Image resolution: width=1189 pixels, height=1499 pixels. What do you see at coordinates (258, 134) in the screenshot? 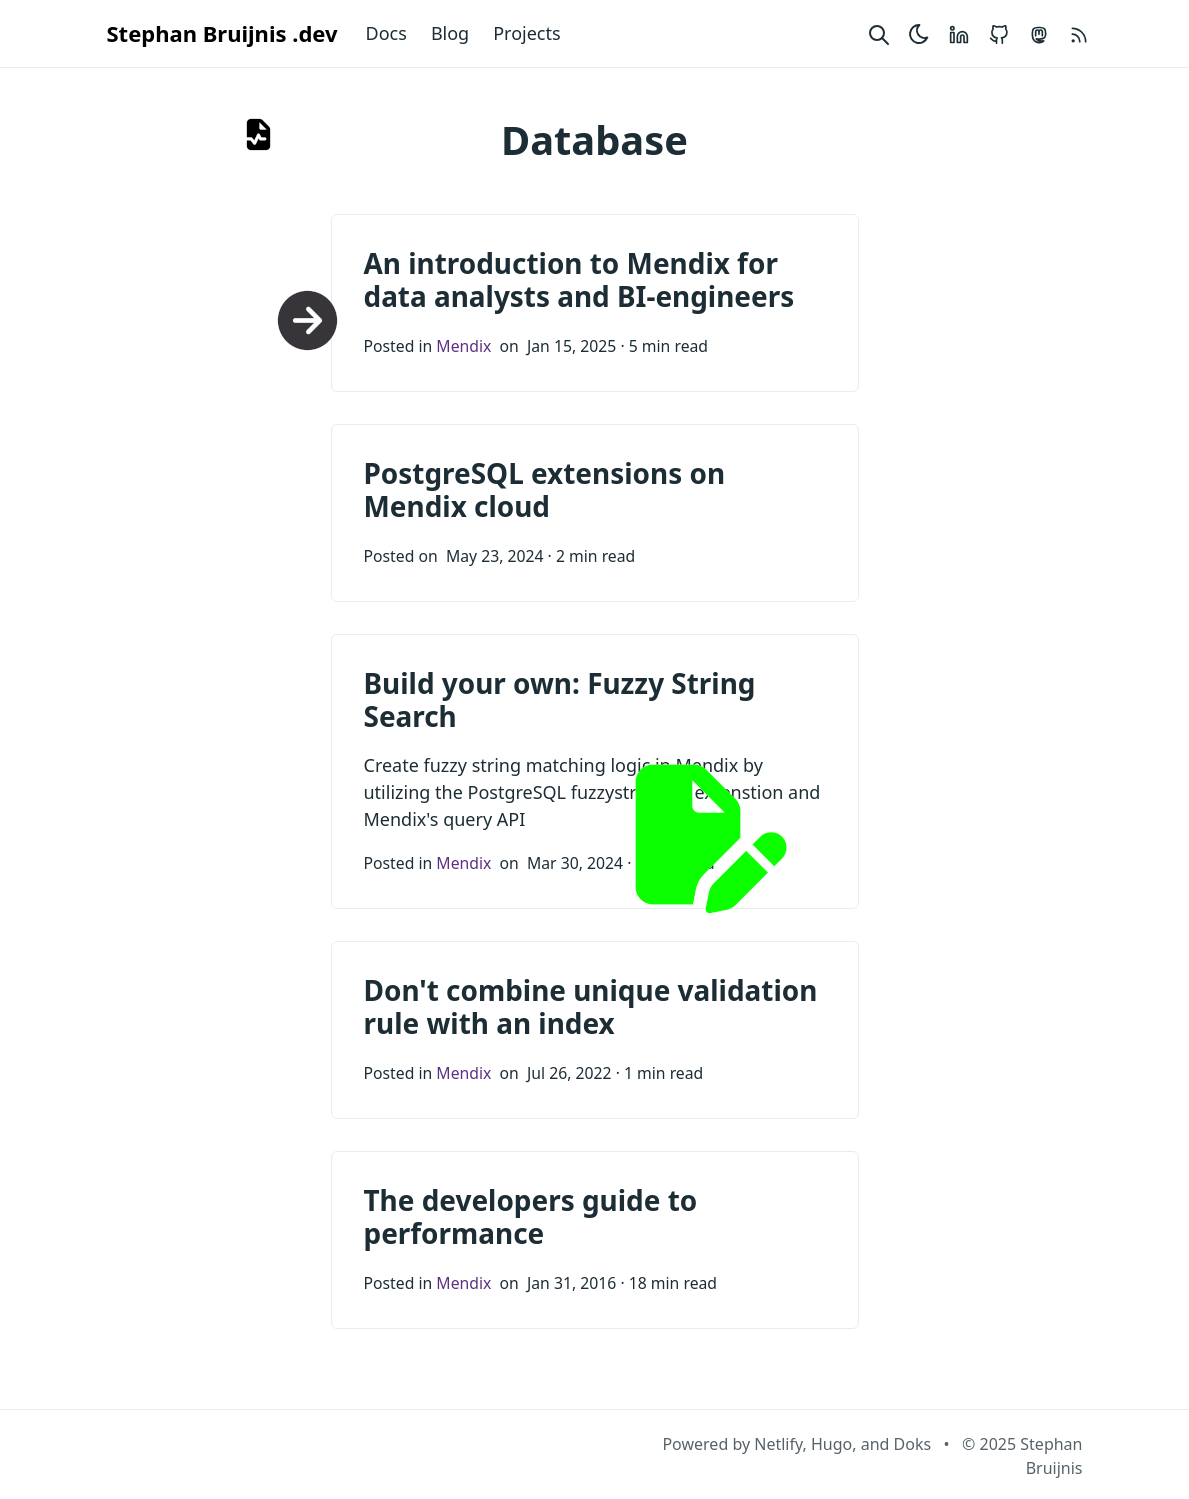
I see `view audio or sound file` at bounding box center [258, 134].